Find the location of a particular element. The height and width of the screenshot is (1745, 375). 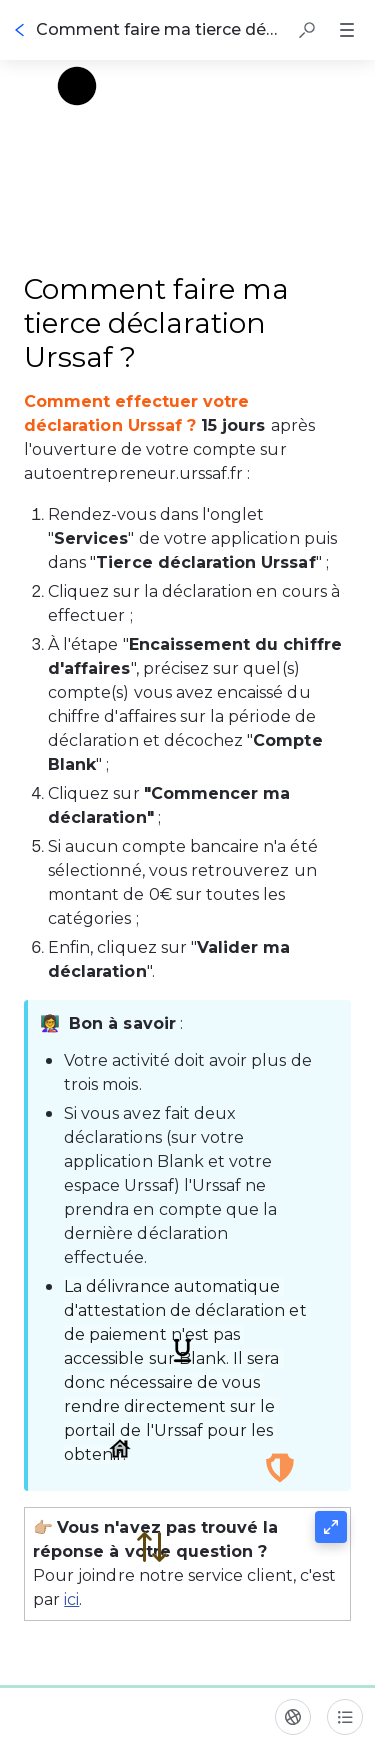

navigate to home screen is located at coordinates (120, 1449).